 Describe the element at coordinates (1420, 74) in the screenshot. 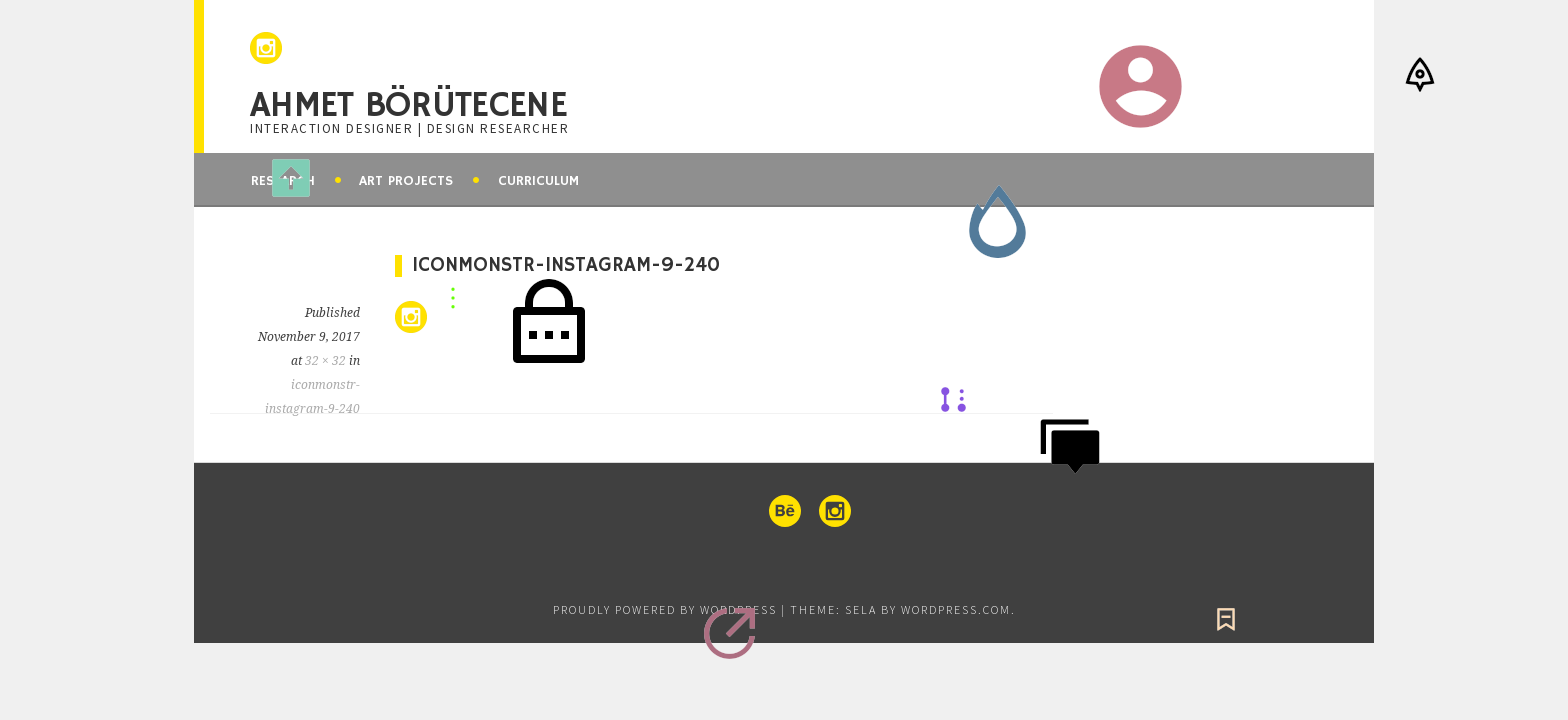

I see `launch or explore a space-themed app` at that location.